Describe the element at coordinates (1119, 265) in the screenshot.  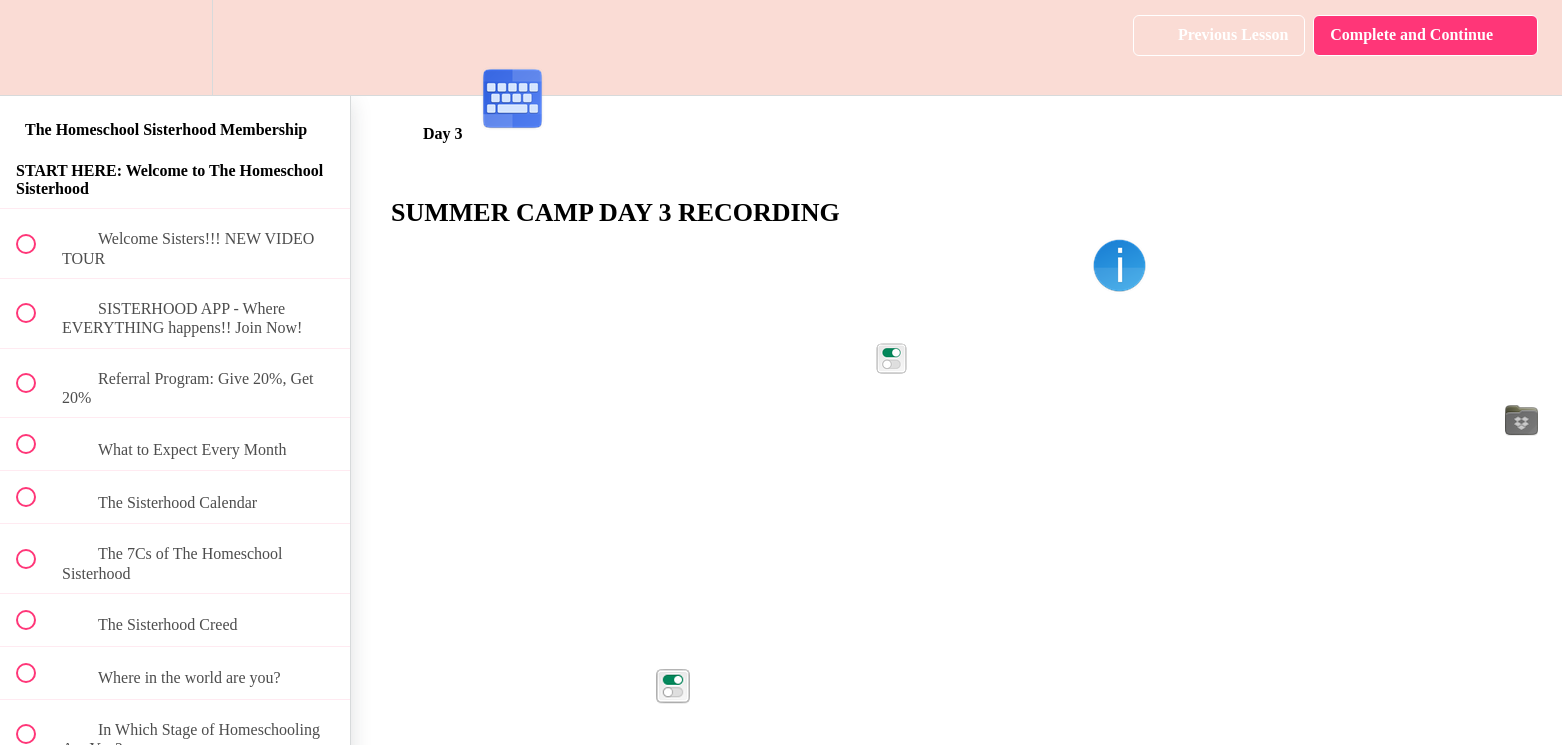
I see `indicates informational message or status` at that location.